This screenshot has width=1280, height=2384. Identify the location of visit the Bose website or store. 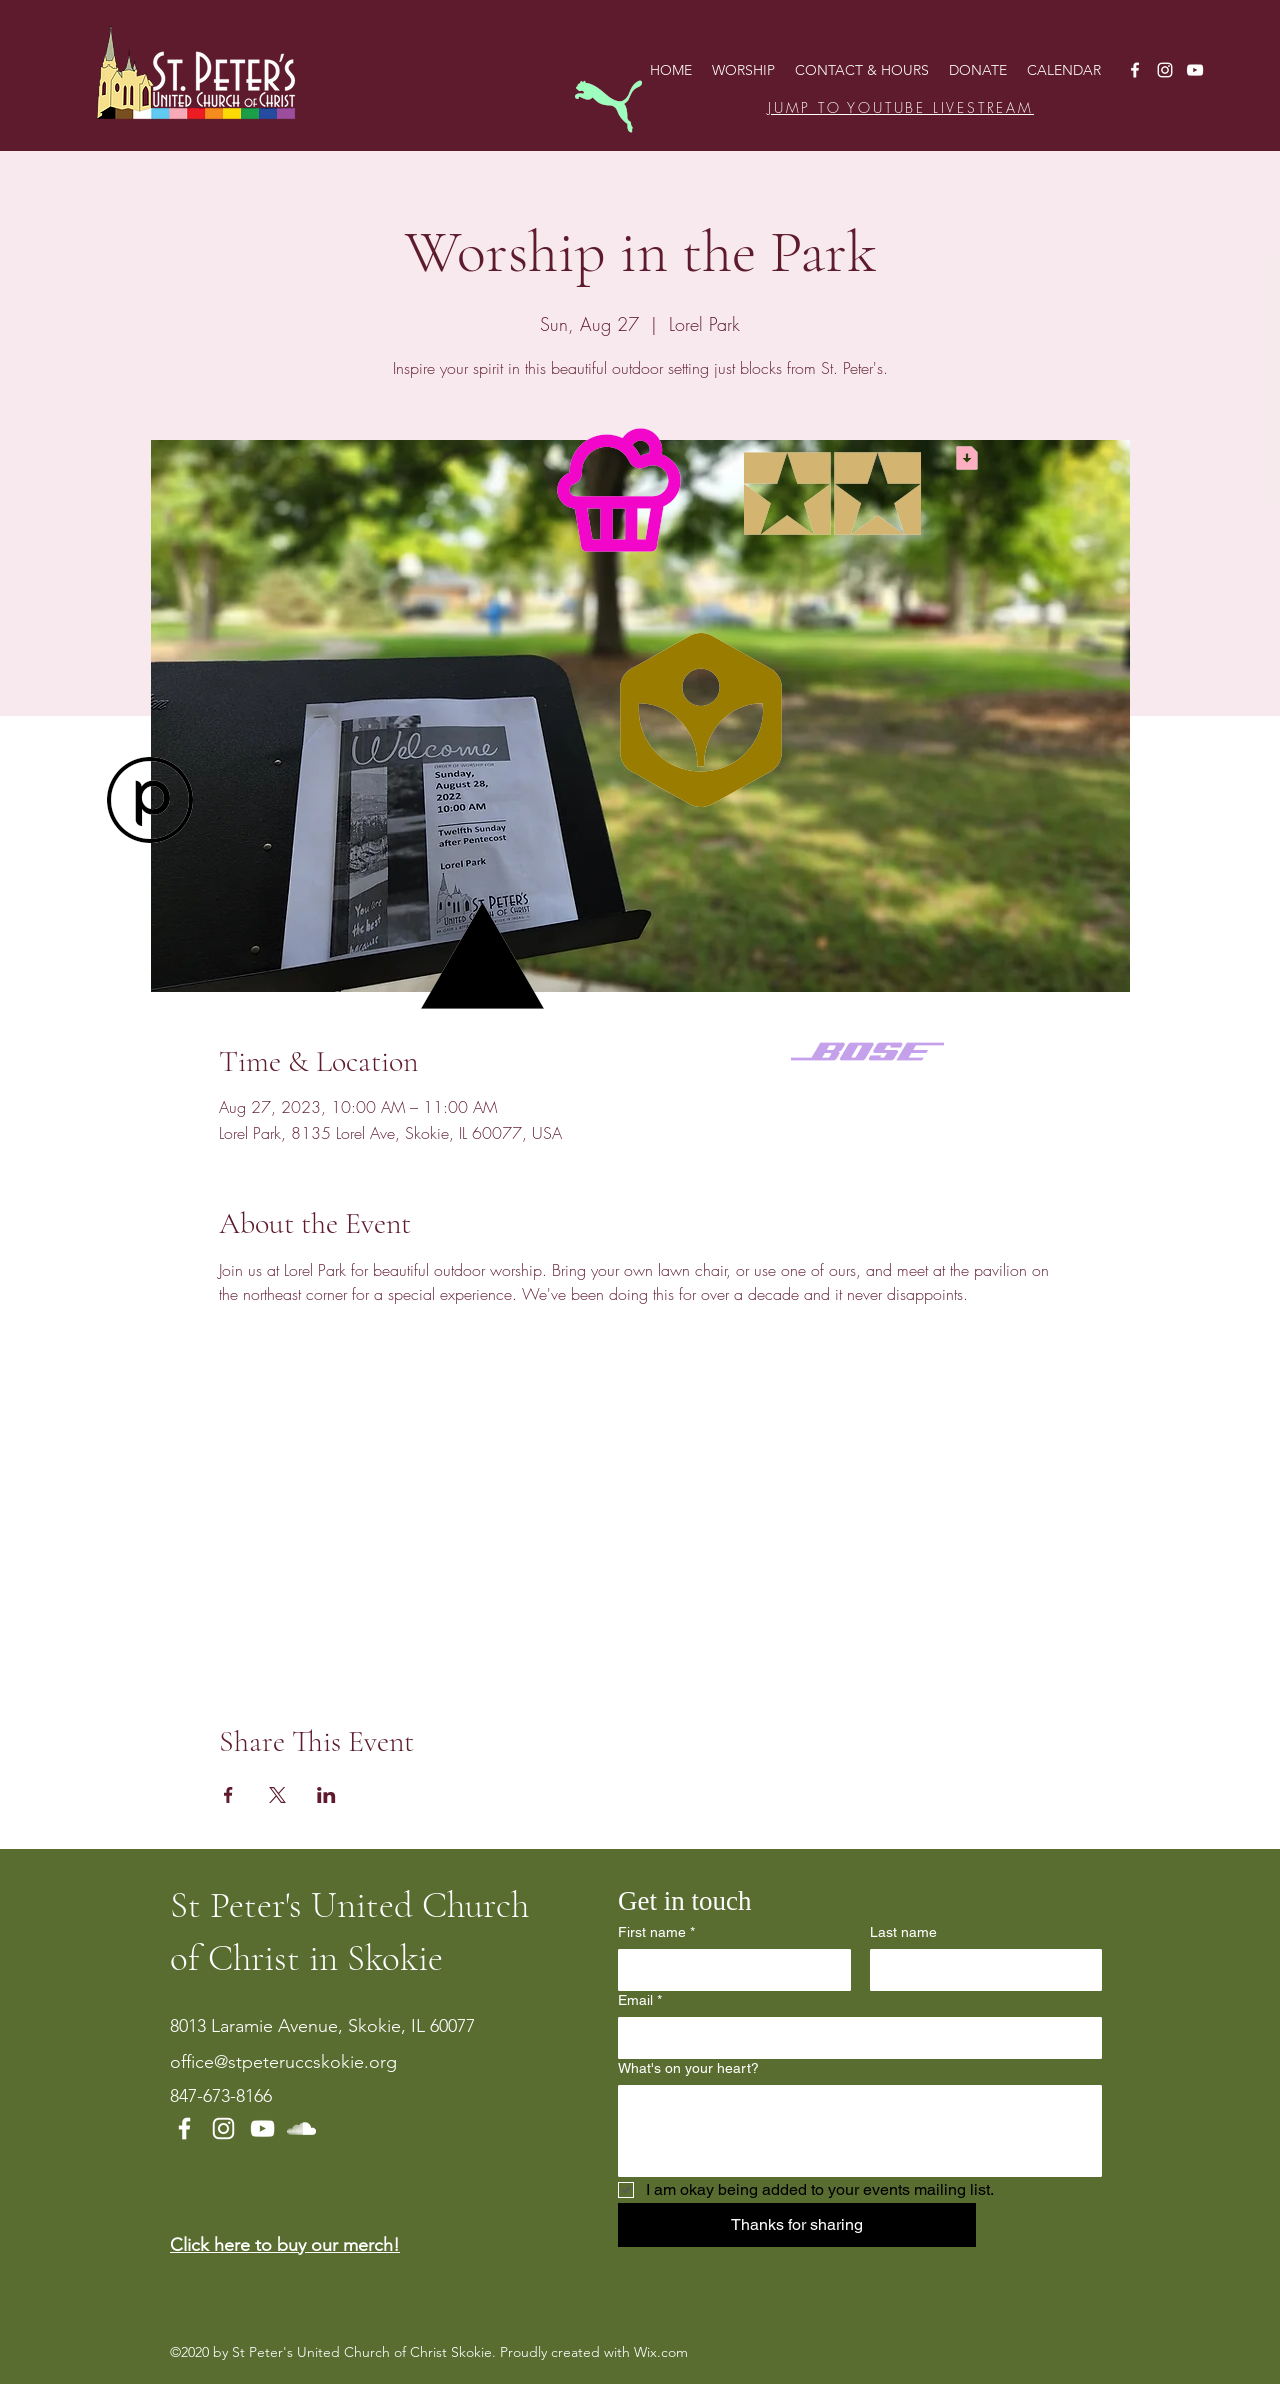
(867, 1051).